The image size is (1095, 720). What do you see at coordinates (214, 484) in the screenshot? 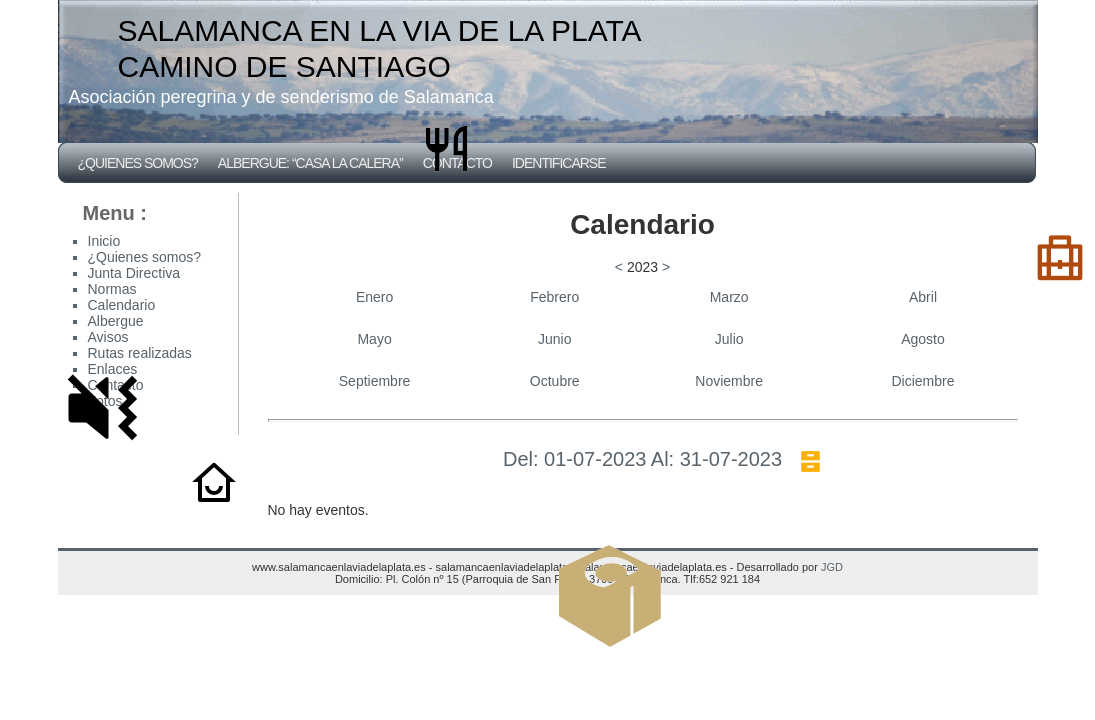
I see `go to home screen` at bounding box center [214, 484].